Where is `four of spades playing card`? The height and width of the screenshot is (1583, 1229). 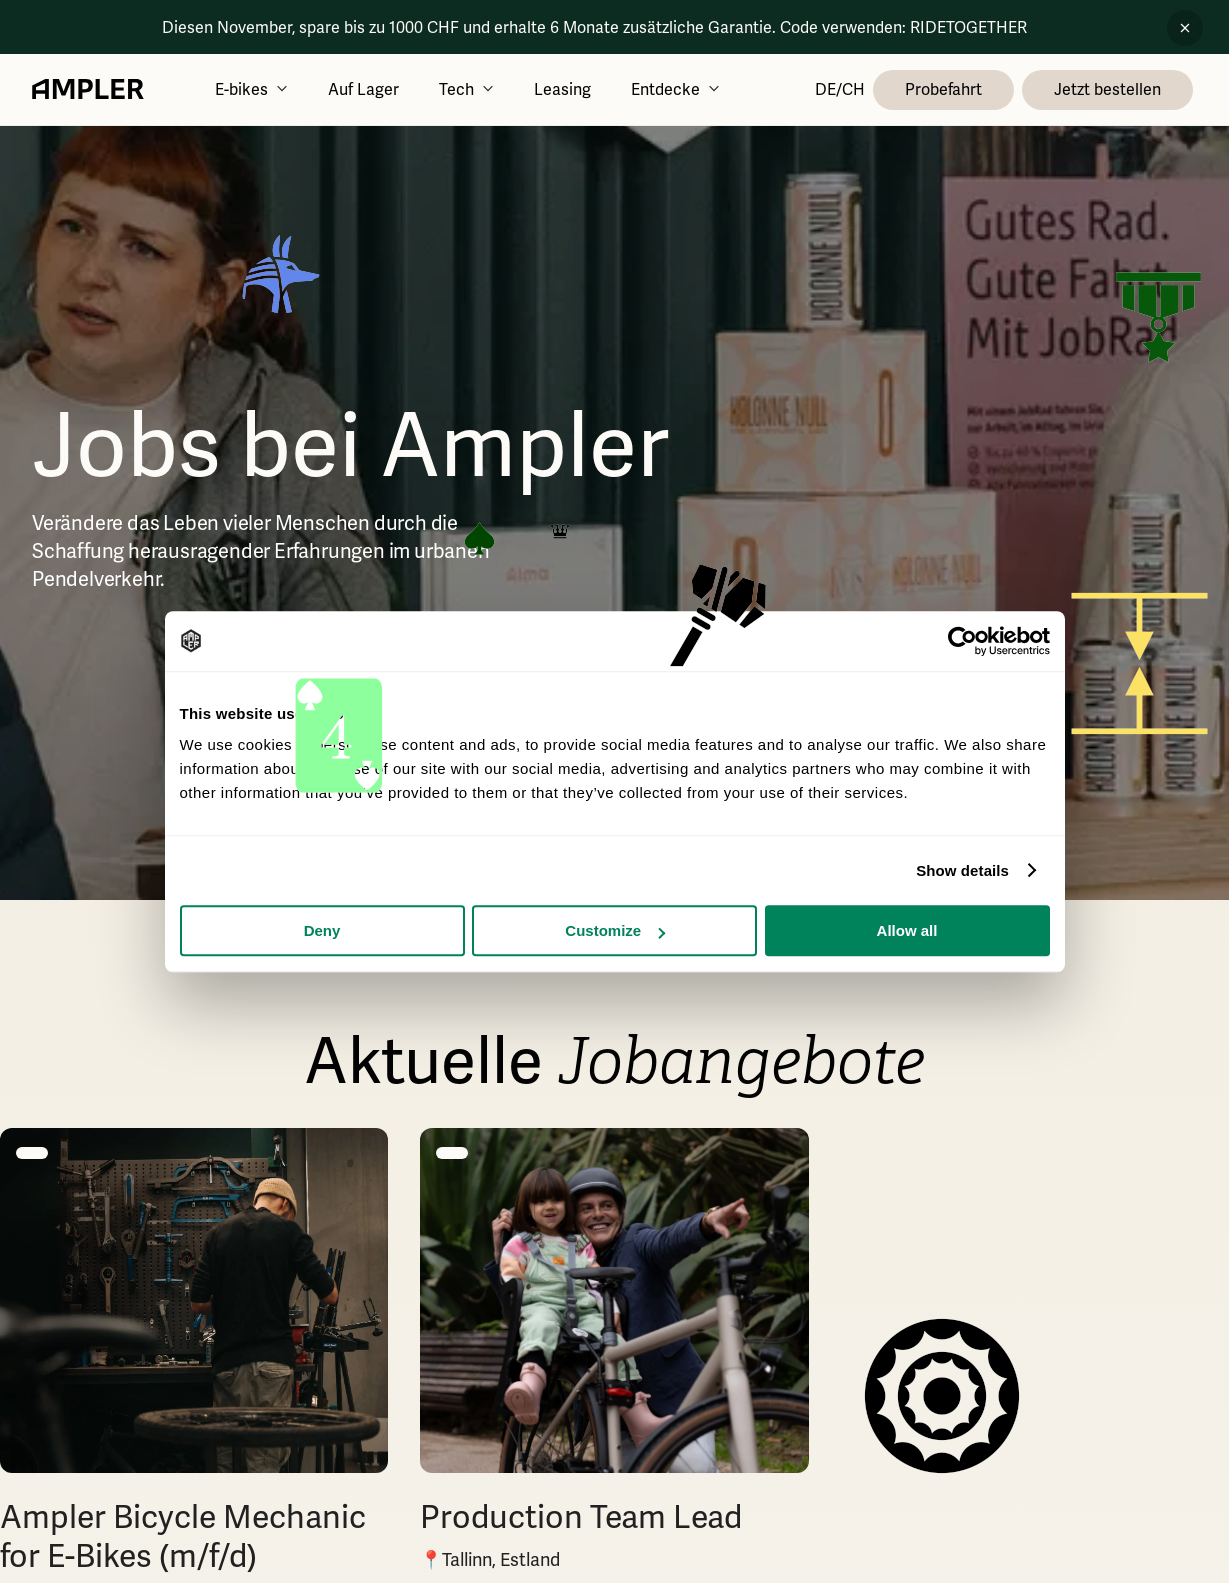
four of spades playing card is located at coordinates (338, 735).